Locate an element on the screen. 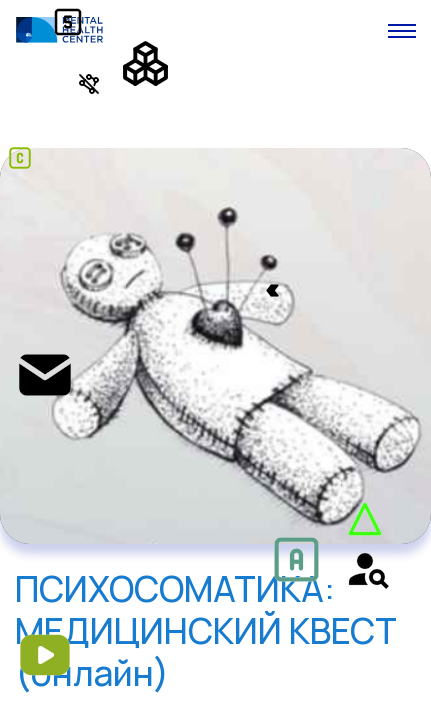 This screenshot has height=720, width=431. indicates change or difference in a value is located at coordinates (365, 519).